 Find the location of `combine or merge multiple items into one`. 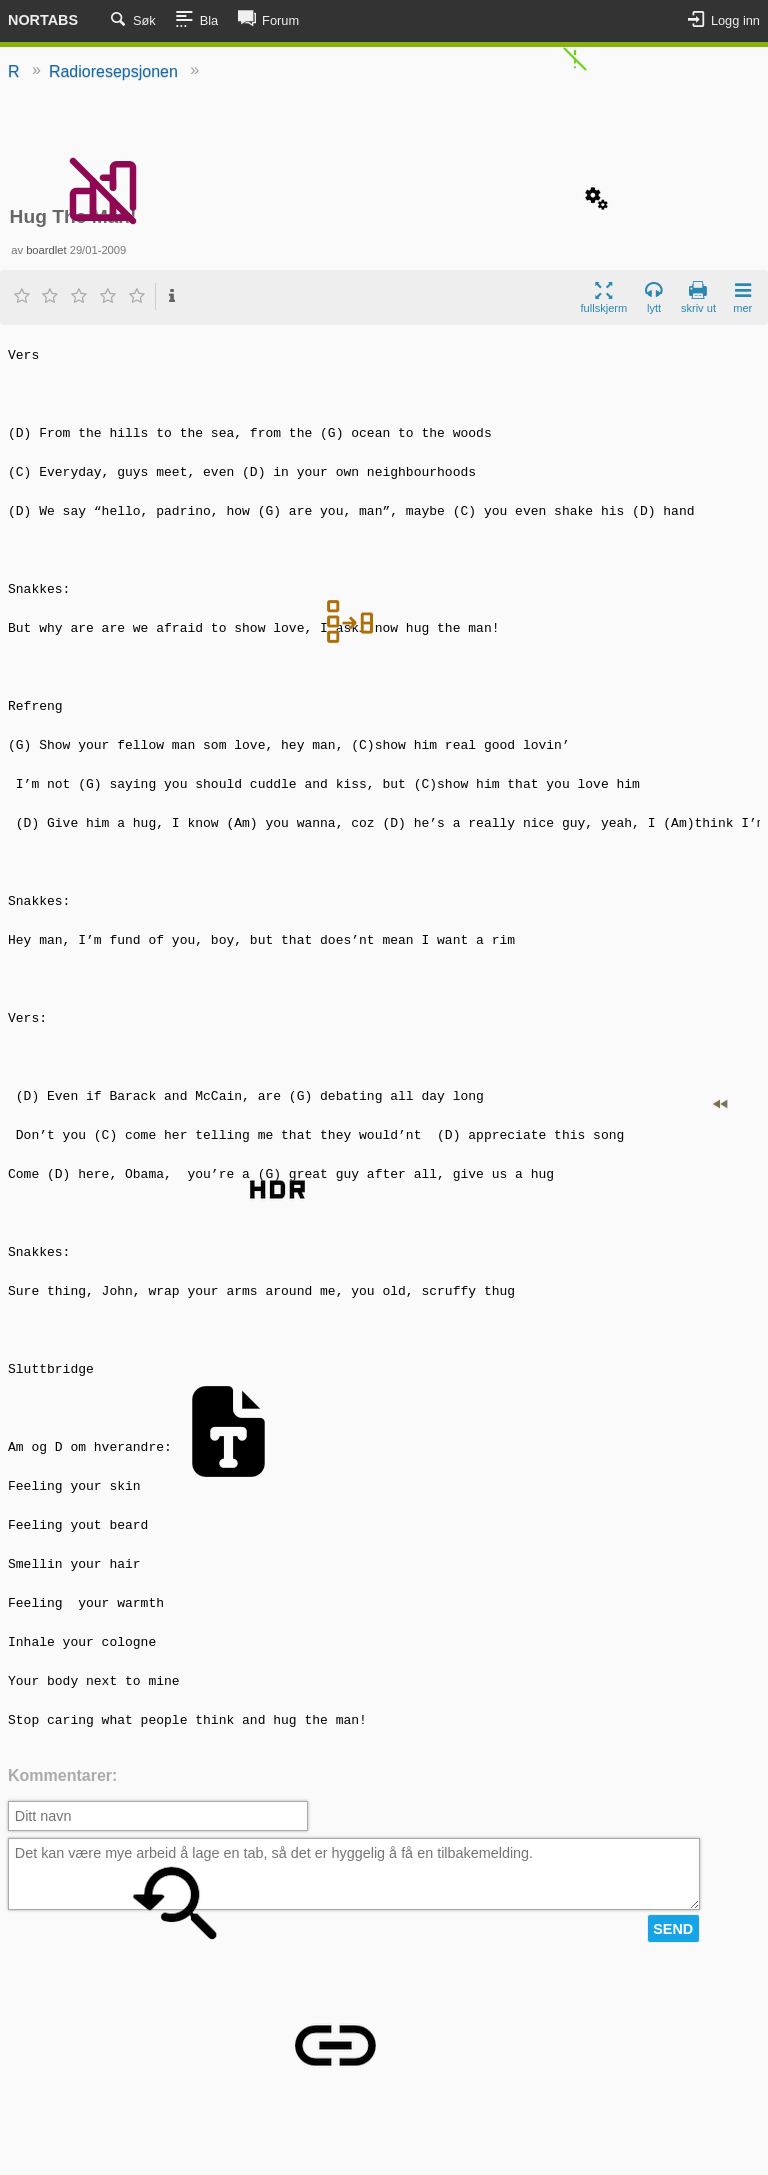

combine or merge multiple items into one is located at coordinates (348, 621).